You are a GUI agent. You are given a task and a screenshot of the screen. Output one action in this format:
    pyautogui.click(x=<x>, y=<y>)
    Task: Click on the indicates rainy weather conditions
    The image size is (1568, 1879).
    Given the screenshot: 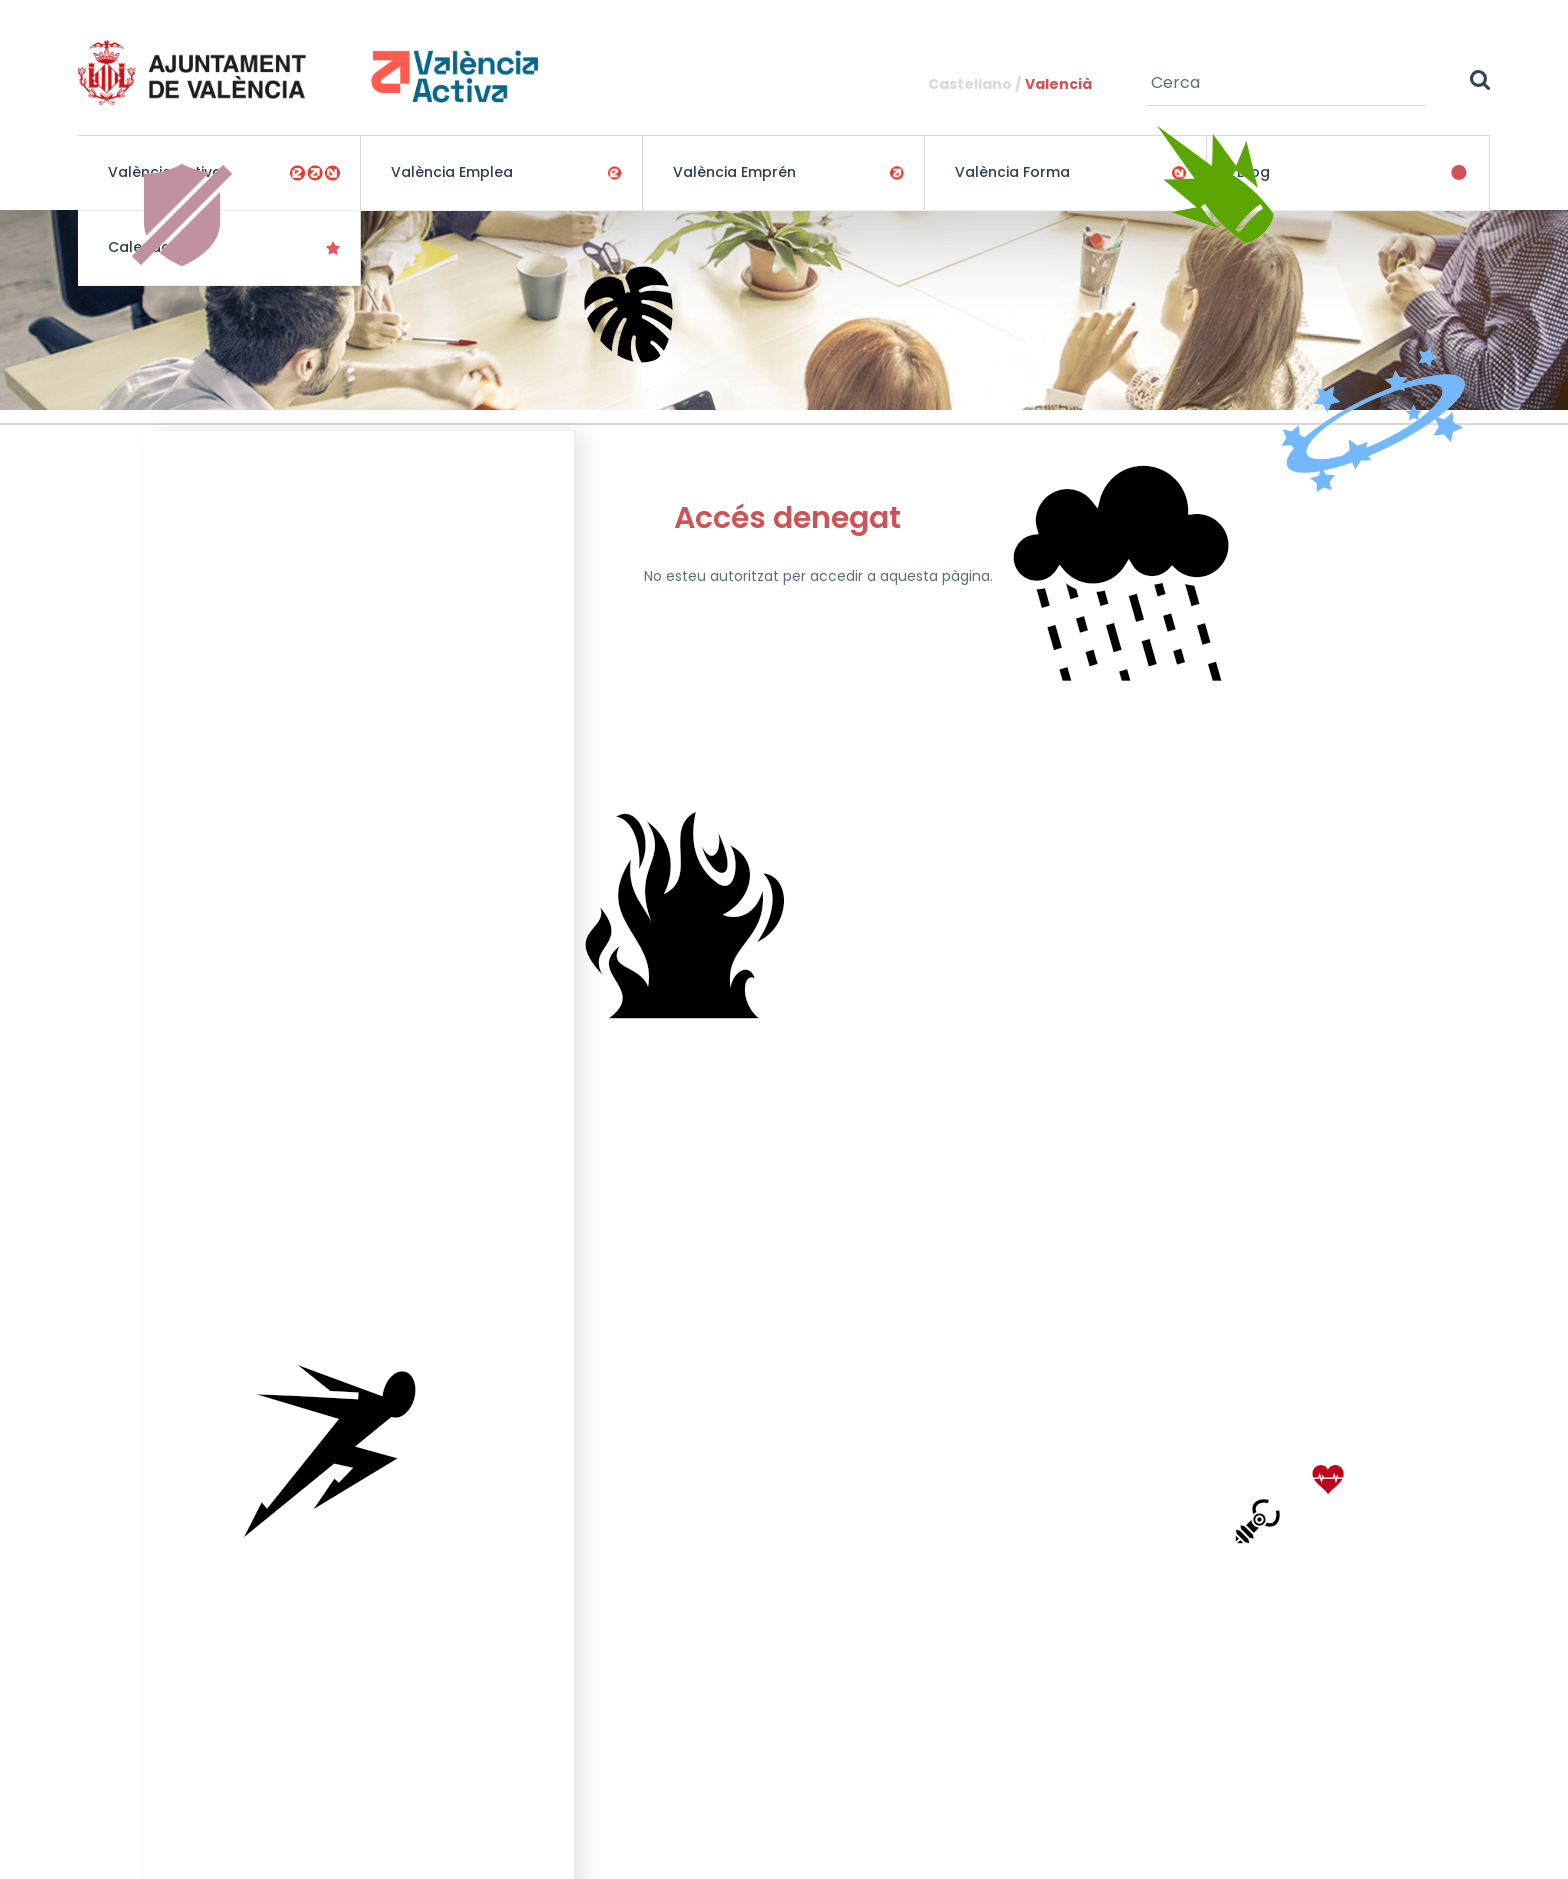 What is the action you would take?
    pyautogui.click(x=1121, y=573)
    